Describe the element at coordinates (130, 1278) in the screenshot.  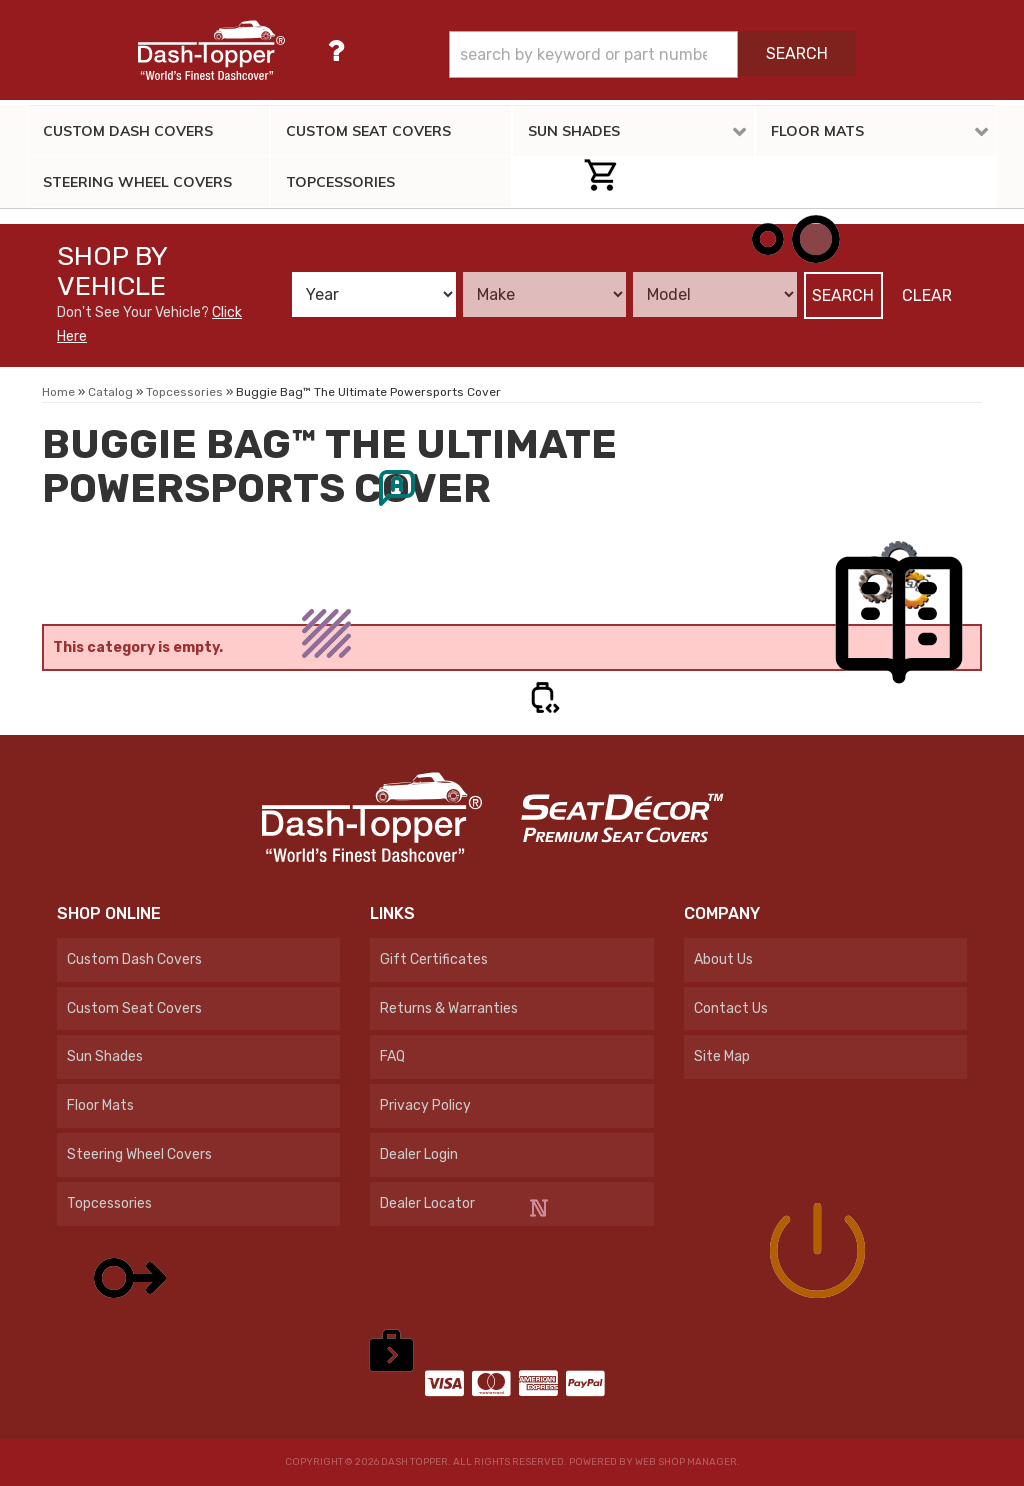
I see `swipe right to continue or proceed` at that location.